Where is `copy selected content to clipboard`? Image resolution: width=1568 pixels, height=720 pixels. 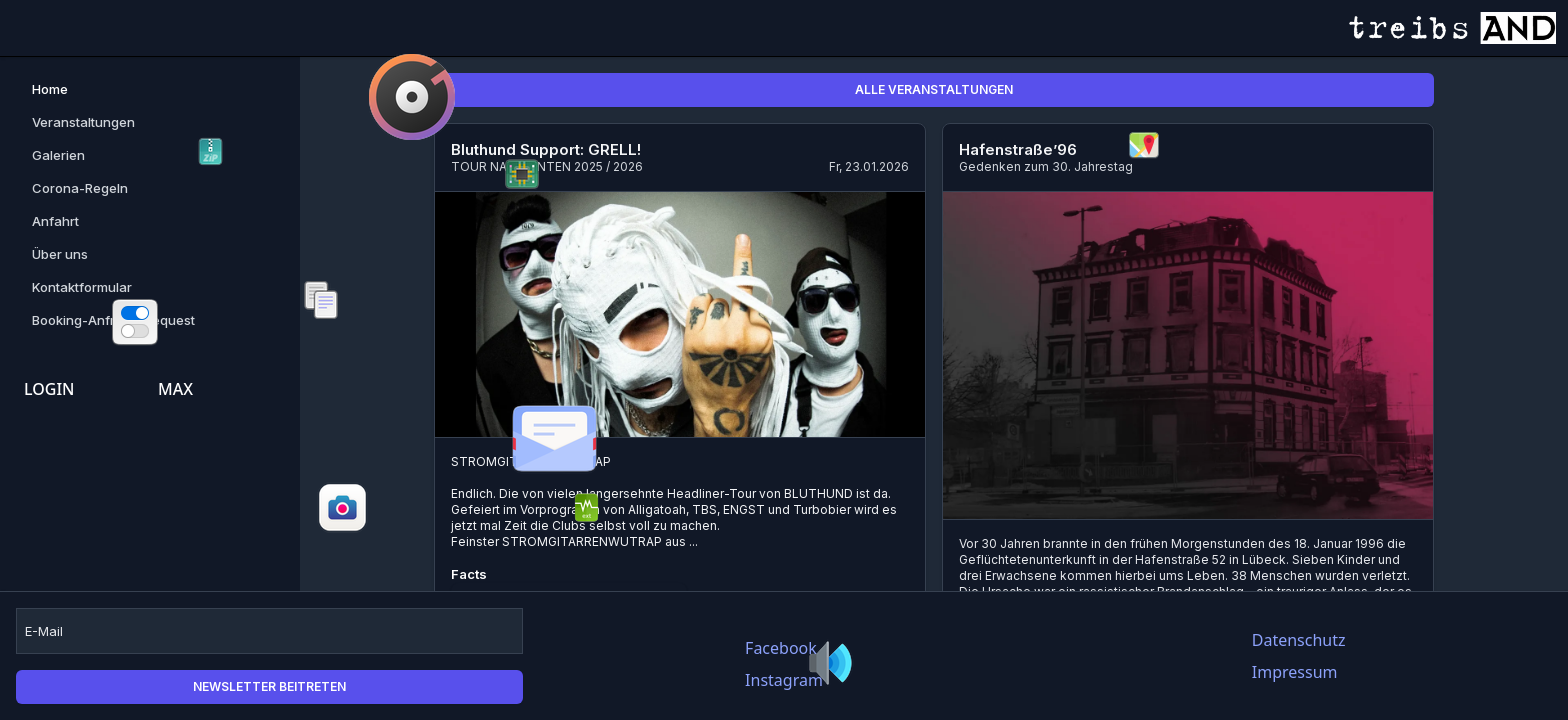 copy selected content to clipboard is located at coordinates (321, 300).